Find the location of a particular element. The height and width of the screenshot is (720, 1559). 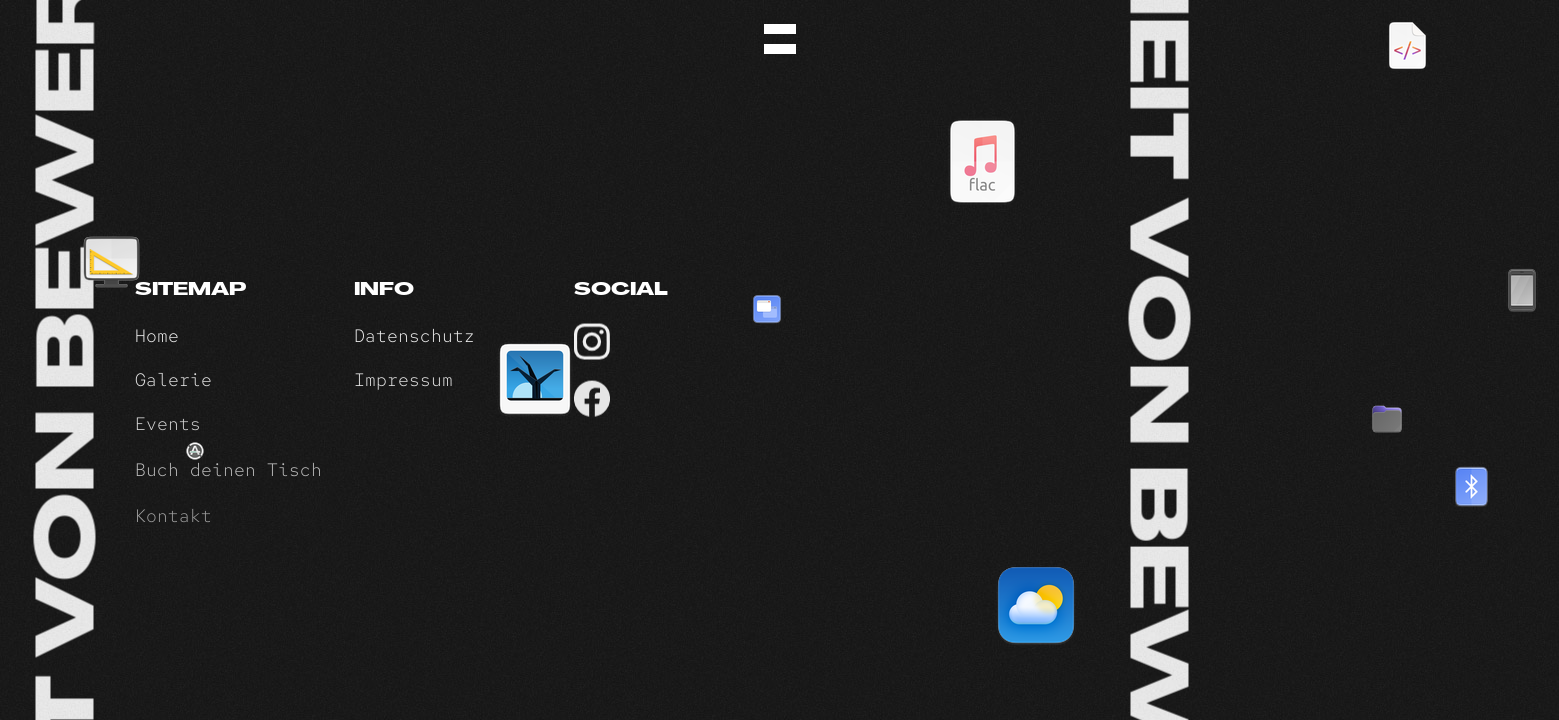

open the weather app is located at coordinates (1036, 605).